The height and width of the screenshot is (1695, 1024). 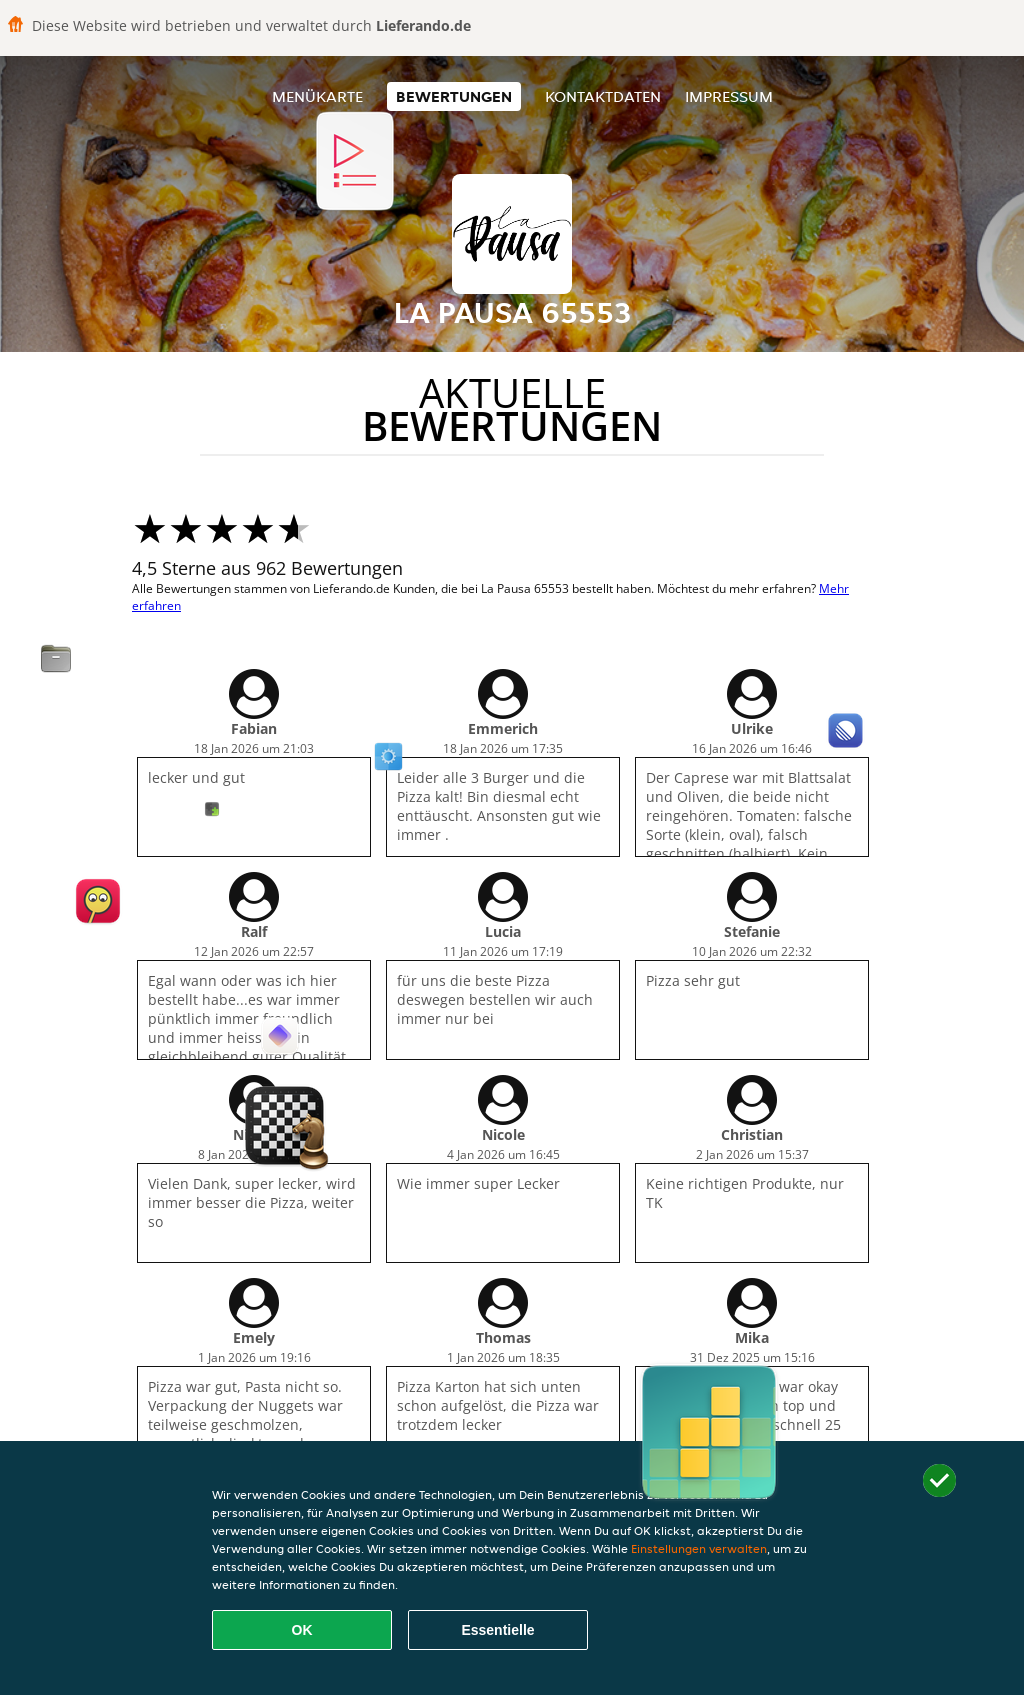 I want to click on open file manager application, so click(x=56, y=658).